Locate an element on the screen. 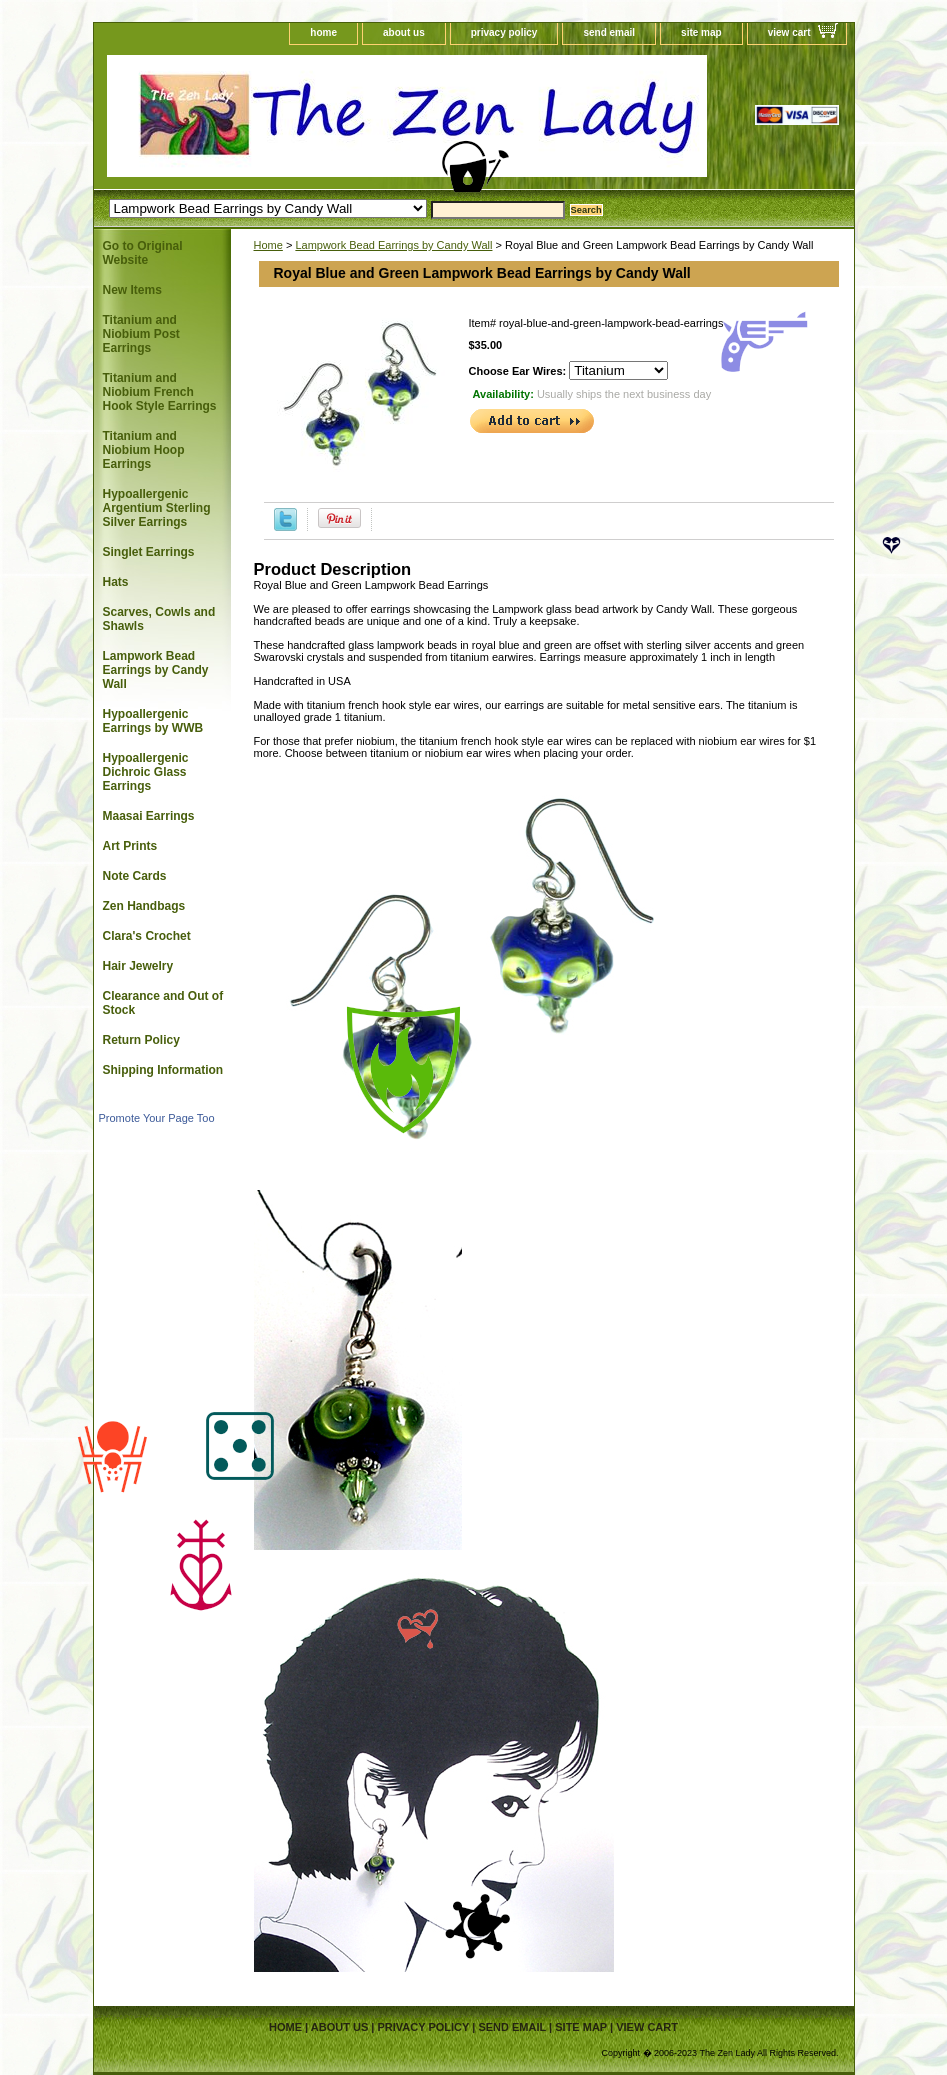  roll the dice or take a random action is located at coordinates (240, 1446).